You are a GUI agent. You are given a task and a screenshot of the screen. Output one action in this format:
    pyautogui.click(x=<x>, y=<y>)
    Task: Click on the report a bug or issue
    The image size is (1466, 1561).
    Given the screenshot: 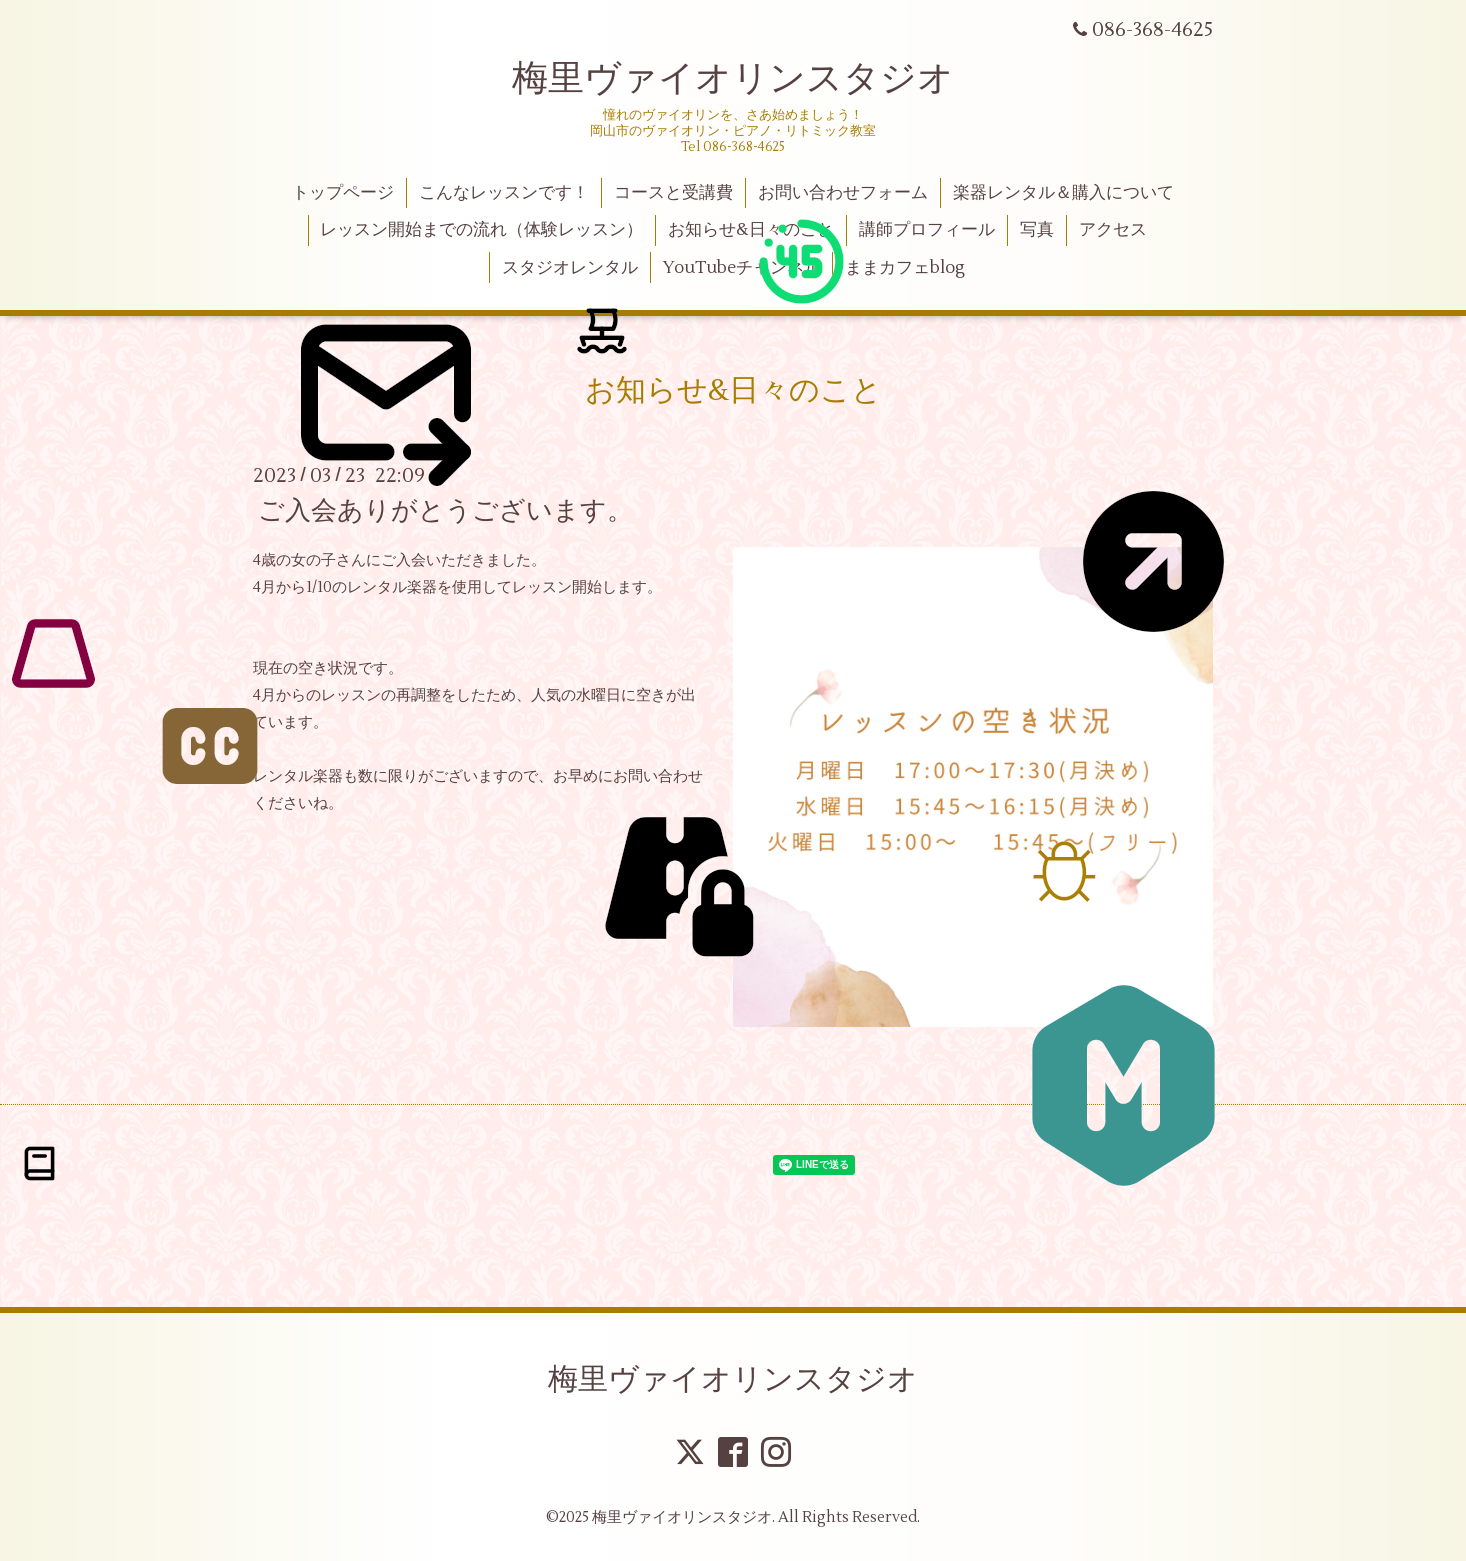 What is the action you would take?
    pyautogui.click(x=1064, y=872)
    